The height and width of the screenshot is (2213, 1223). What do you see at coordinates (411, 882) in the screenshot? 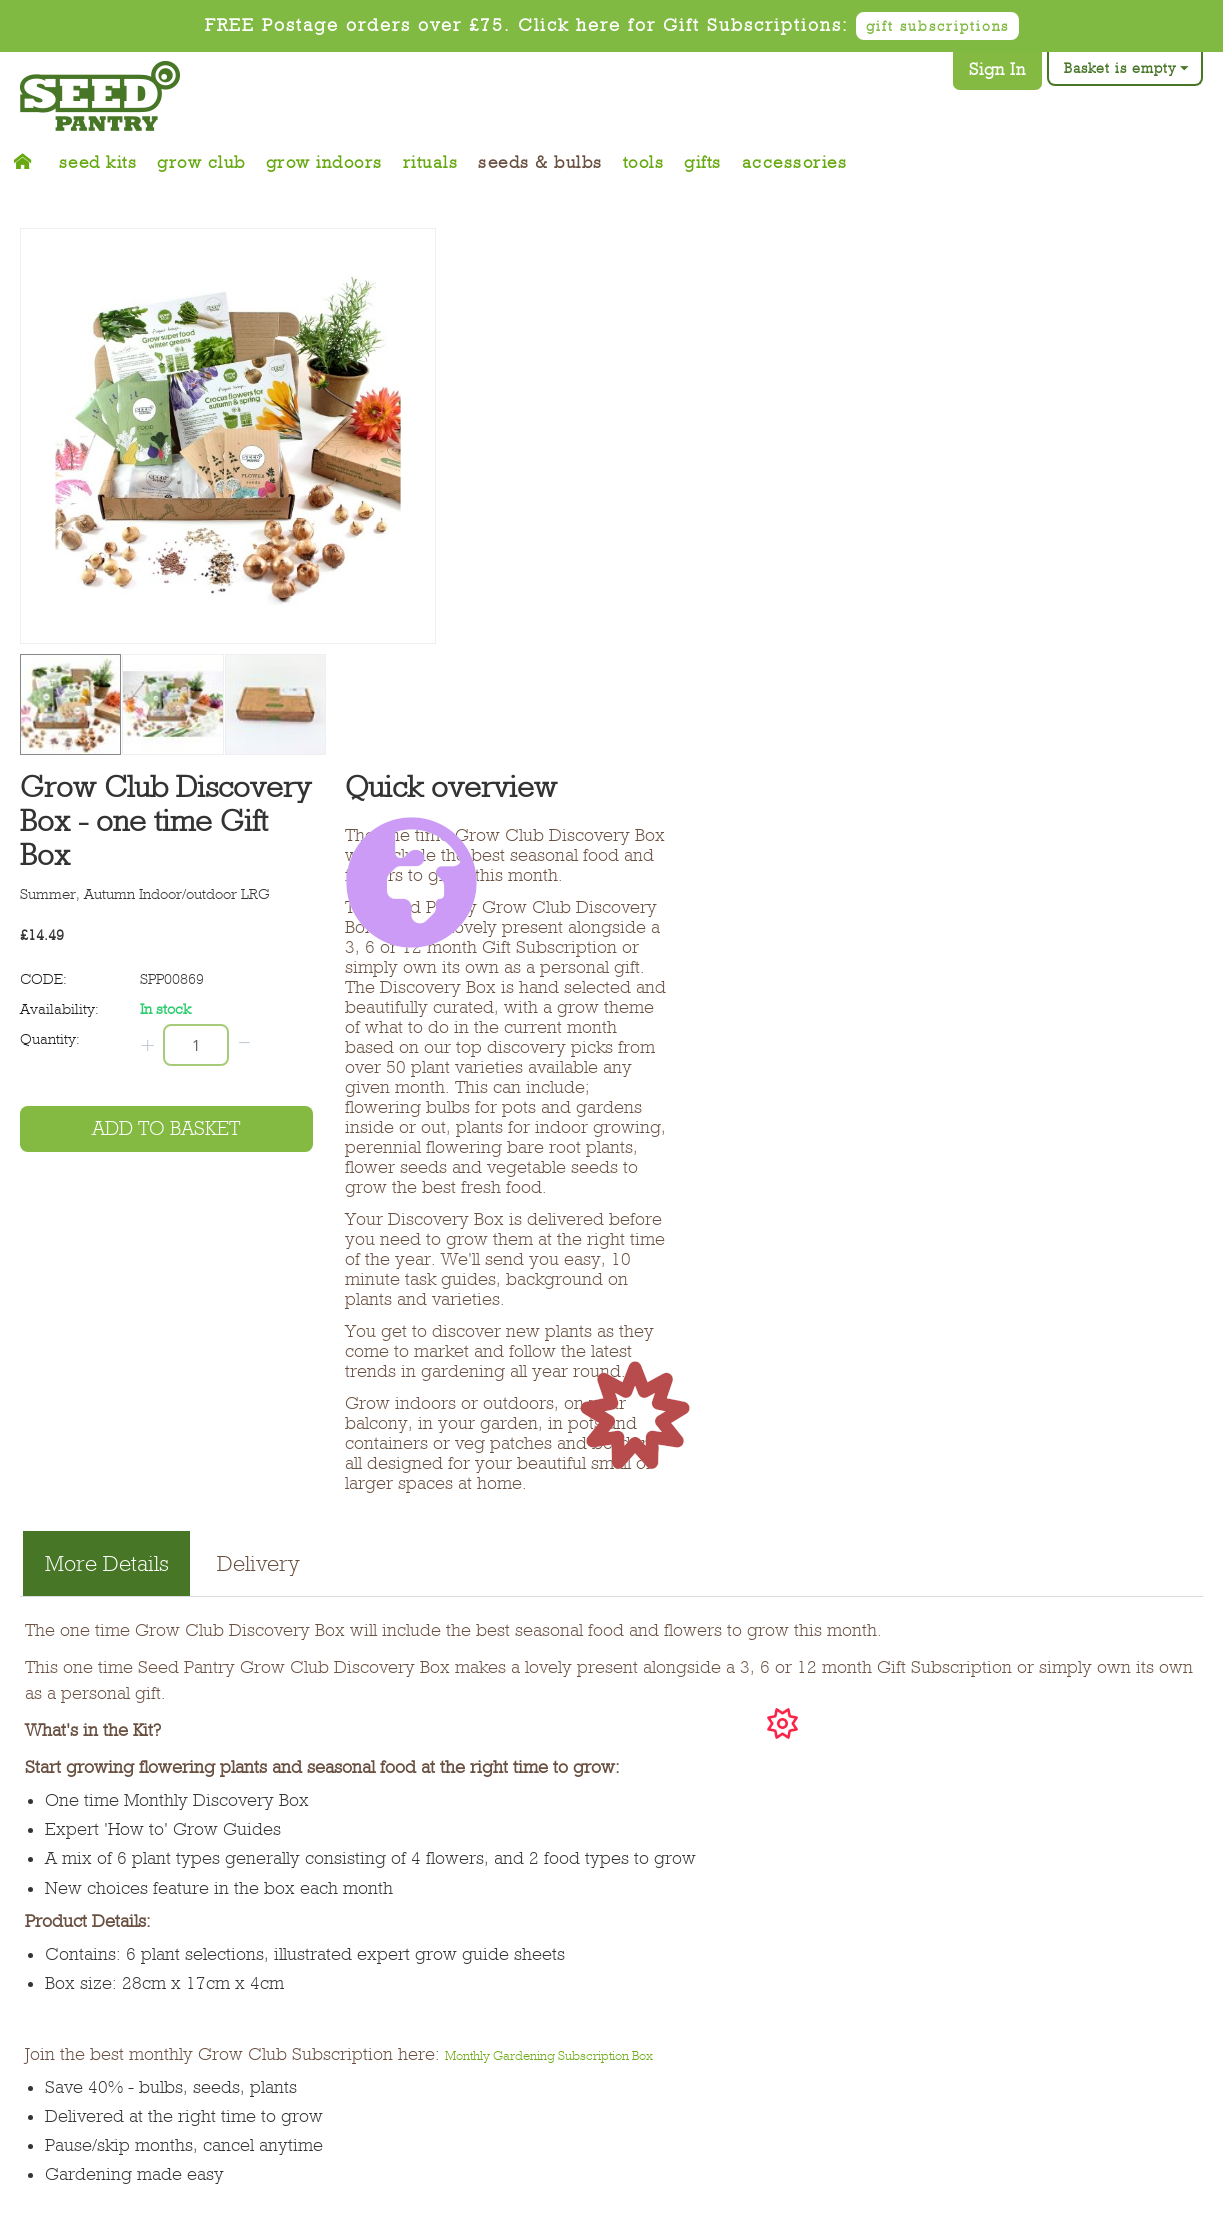
I see `view africa region settings` at bounding box center [411, 882].